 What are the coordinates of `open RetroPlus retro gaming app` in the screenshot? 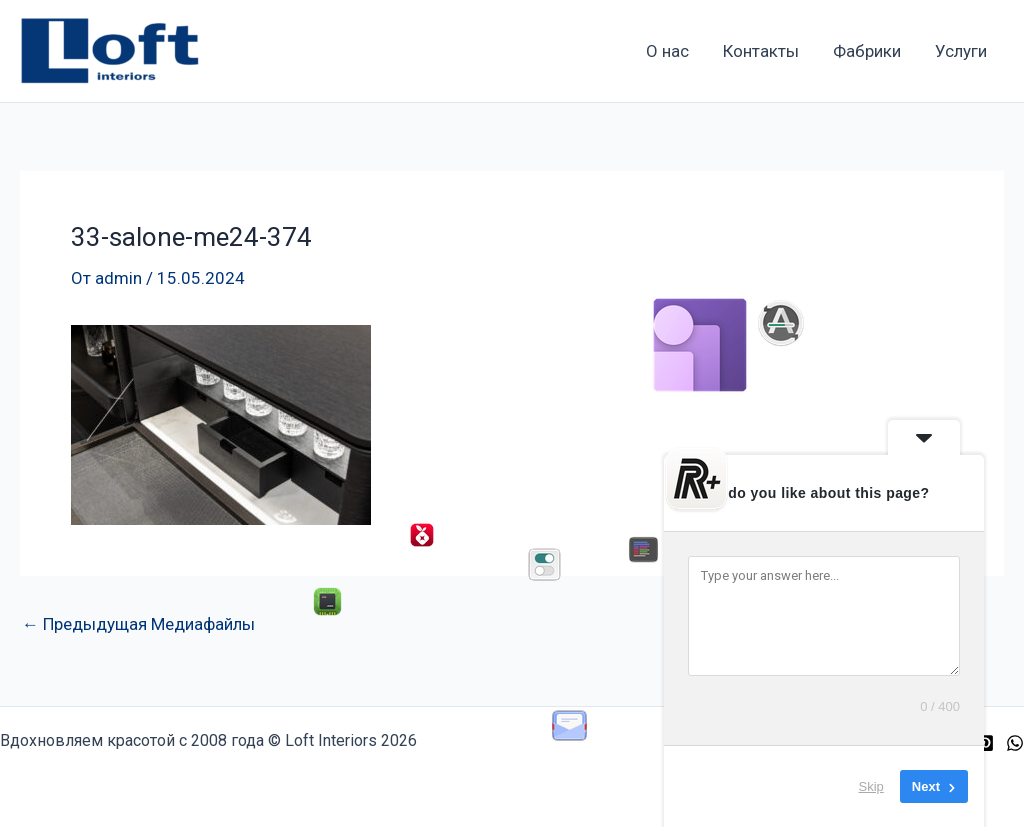 It's located at (696, 478).